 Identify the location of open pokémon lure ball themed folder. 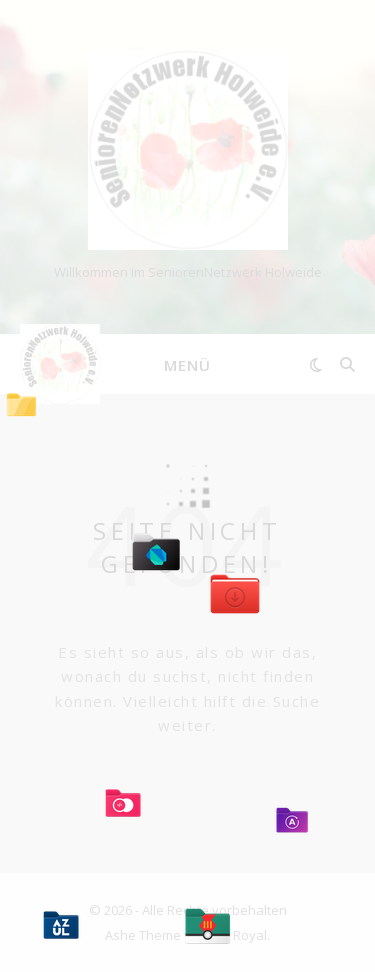
(207, 927).